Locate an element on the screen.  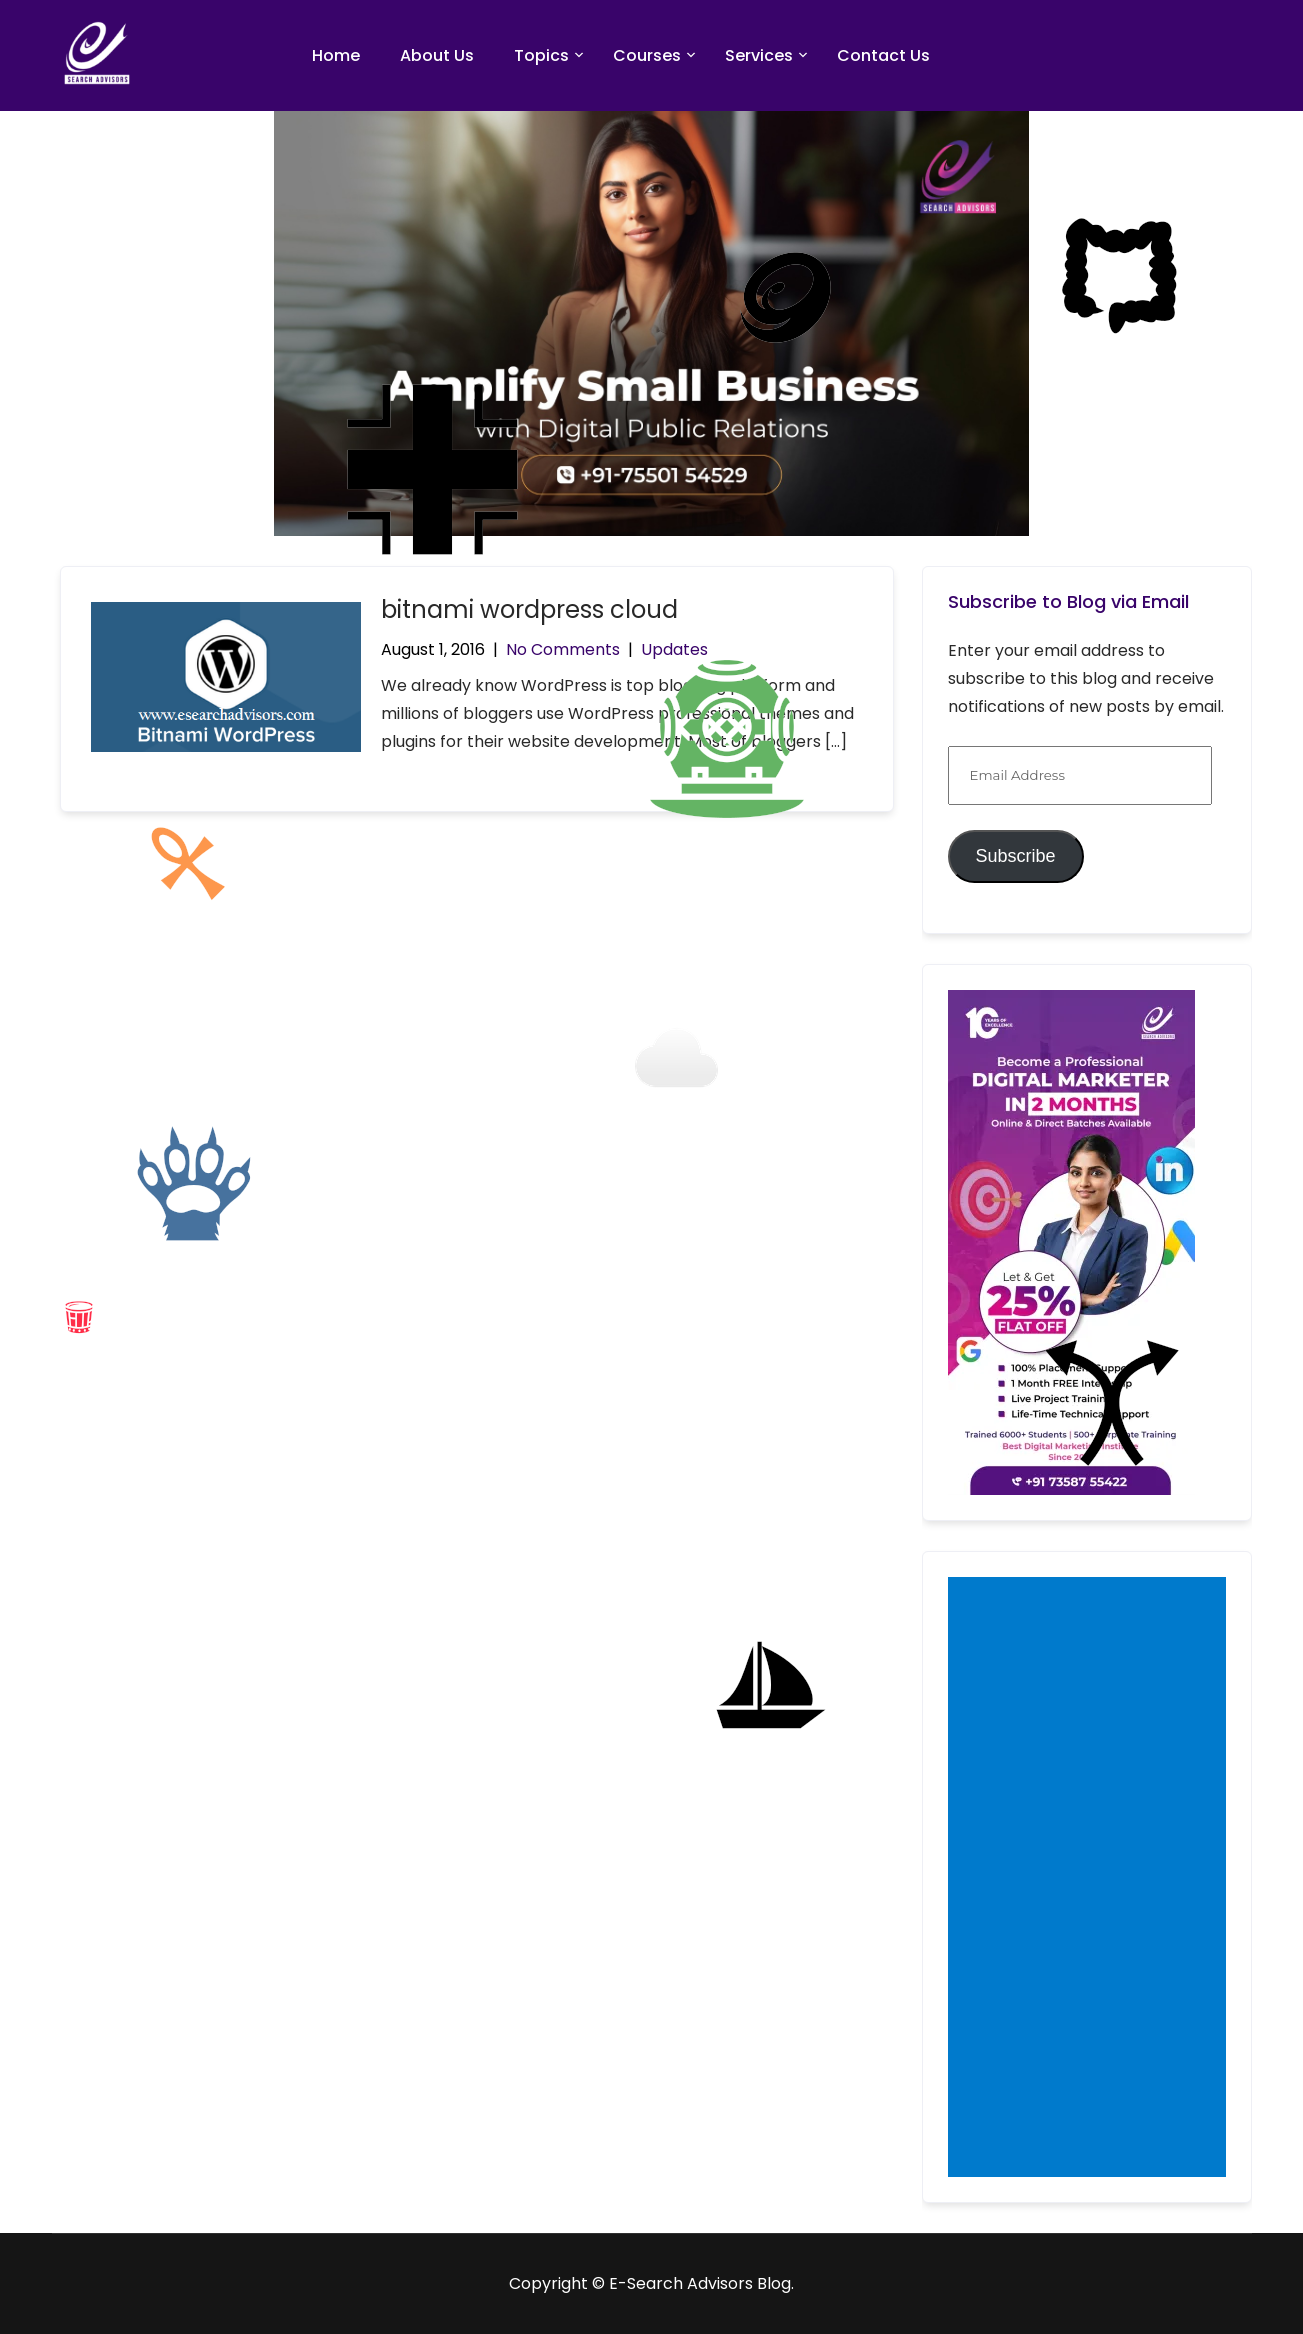
access pet-related features or settings is located at coordinates (194, 1182).